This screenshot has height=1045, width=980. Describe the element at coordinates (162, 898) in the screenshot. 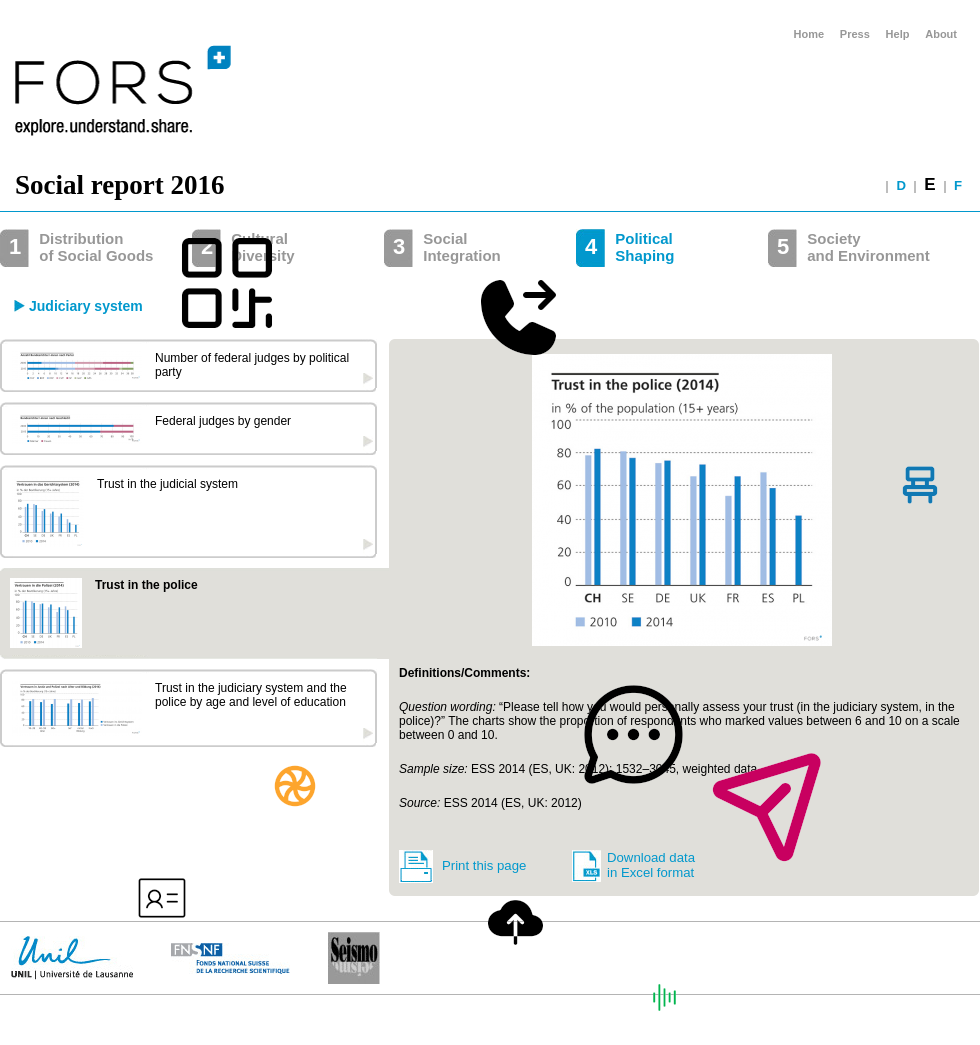

I see `view profile or account information` at that location.